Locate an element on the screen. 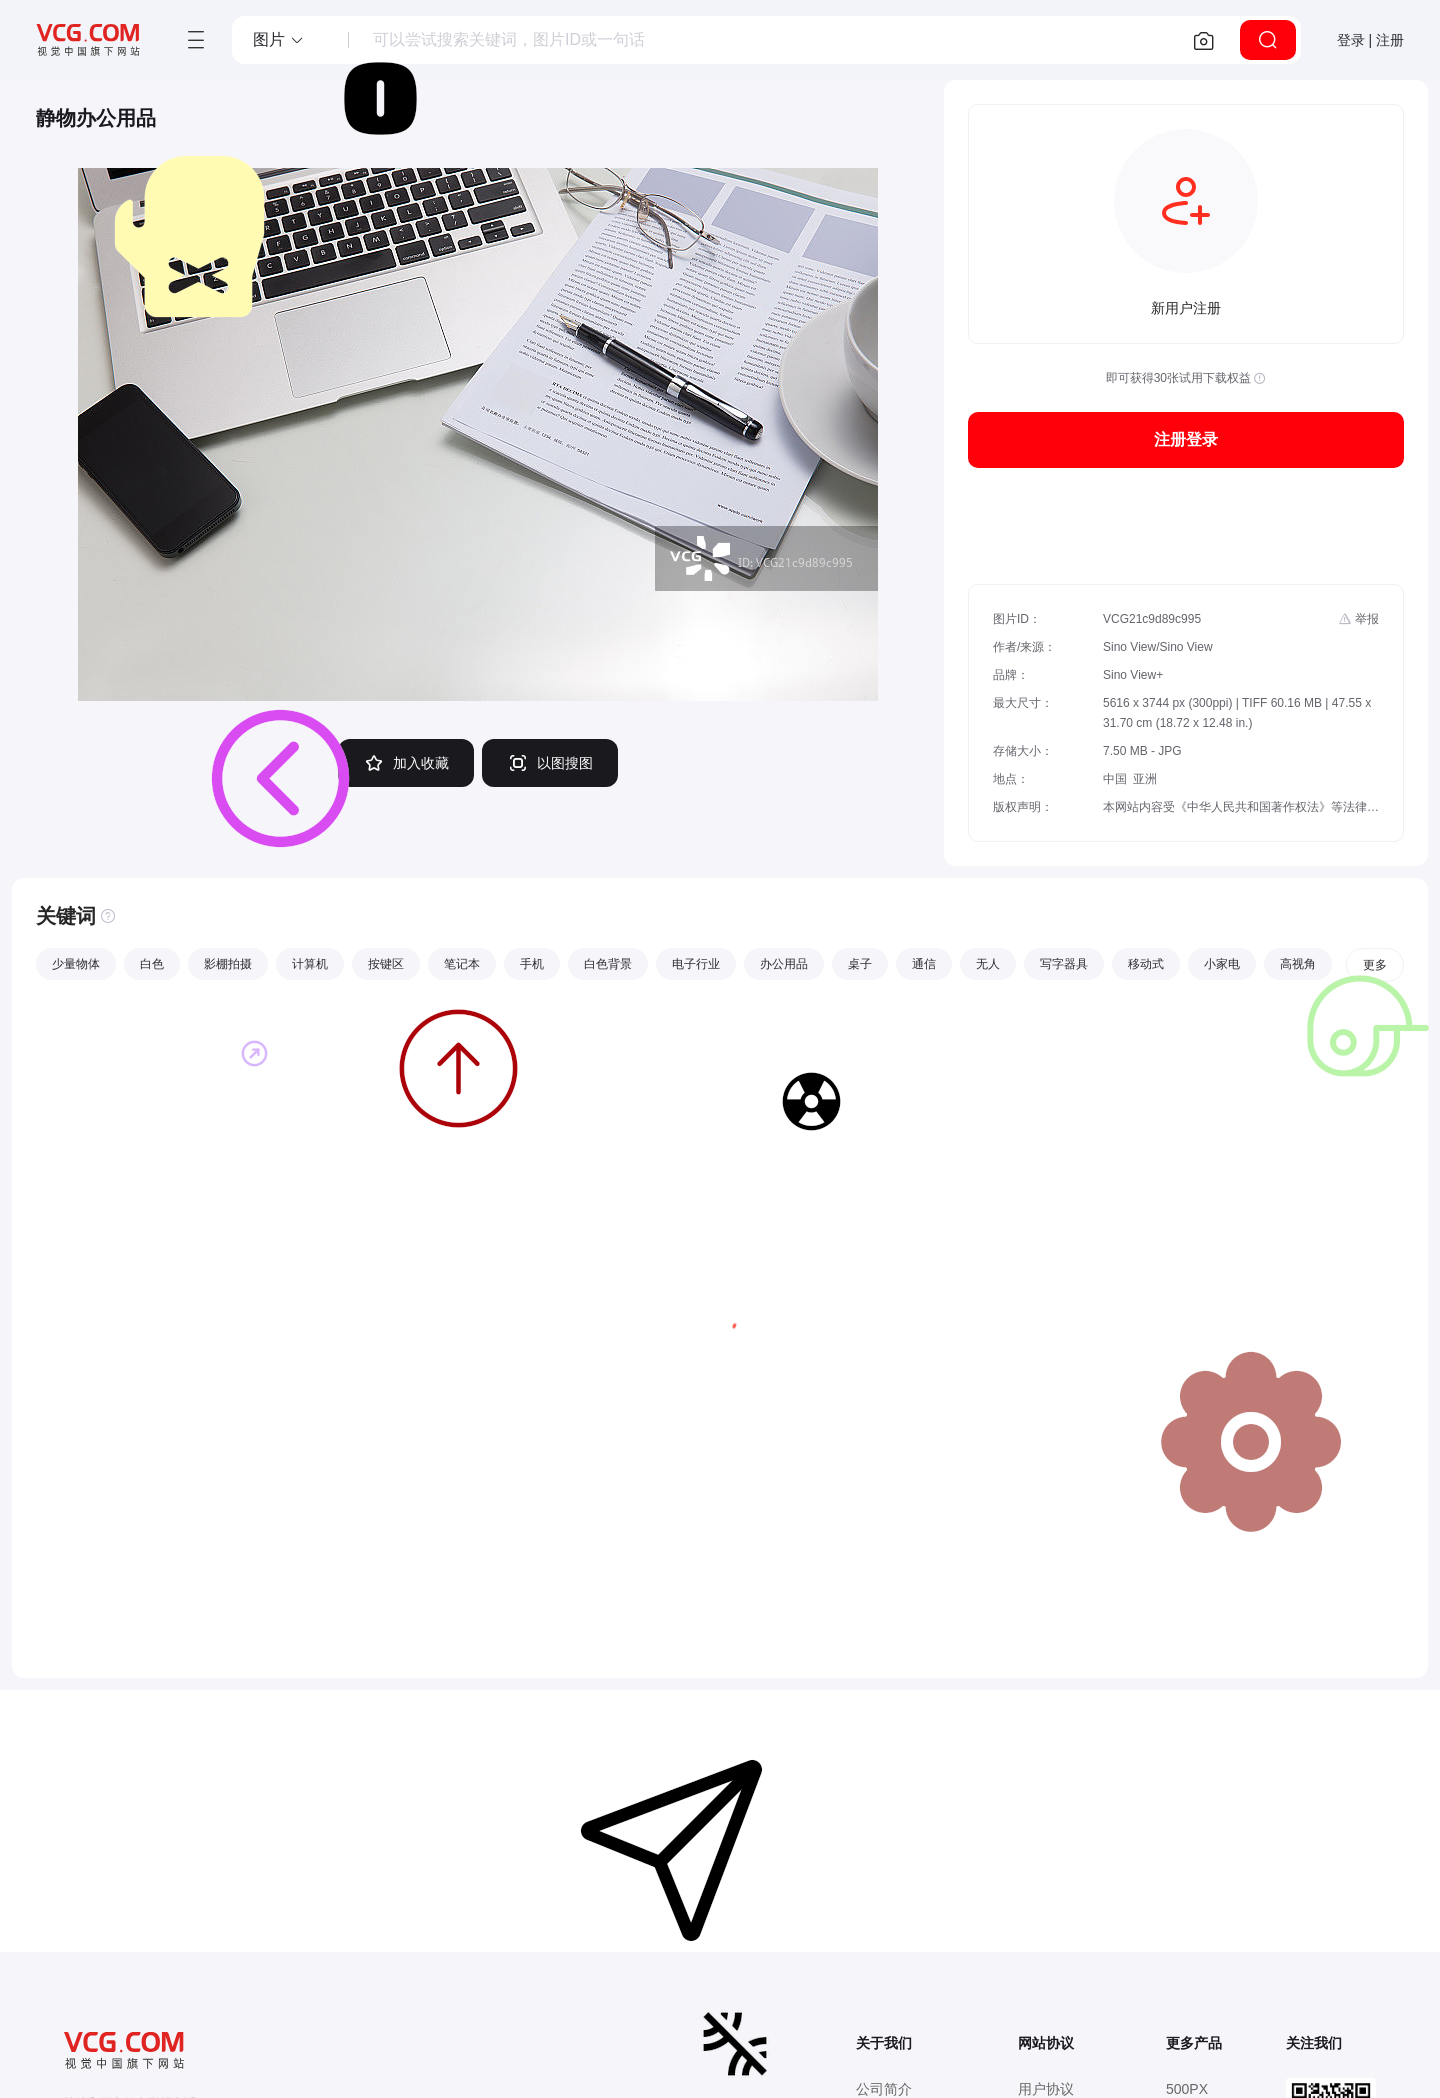 The width and height of the screenshot is (1440, 2098). indicates hazardous or radioactive content warning is located at coordinates (811, 1101).